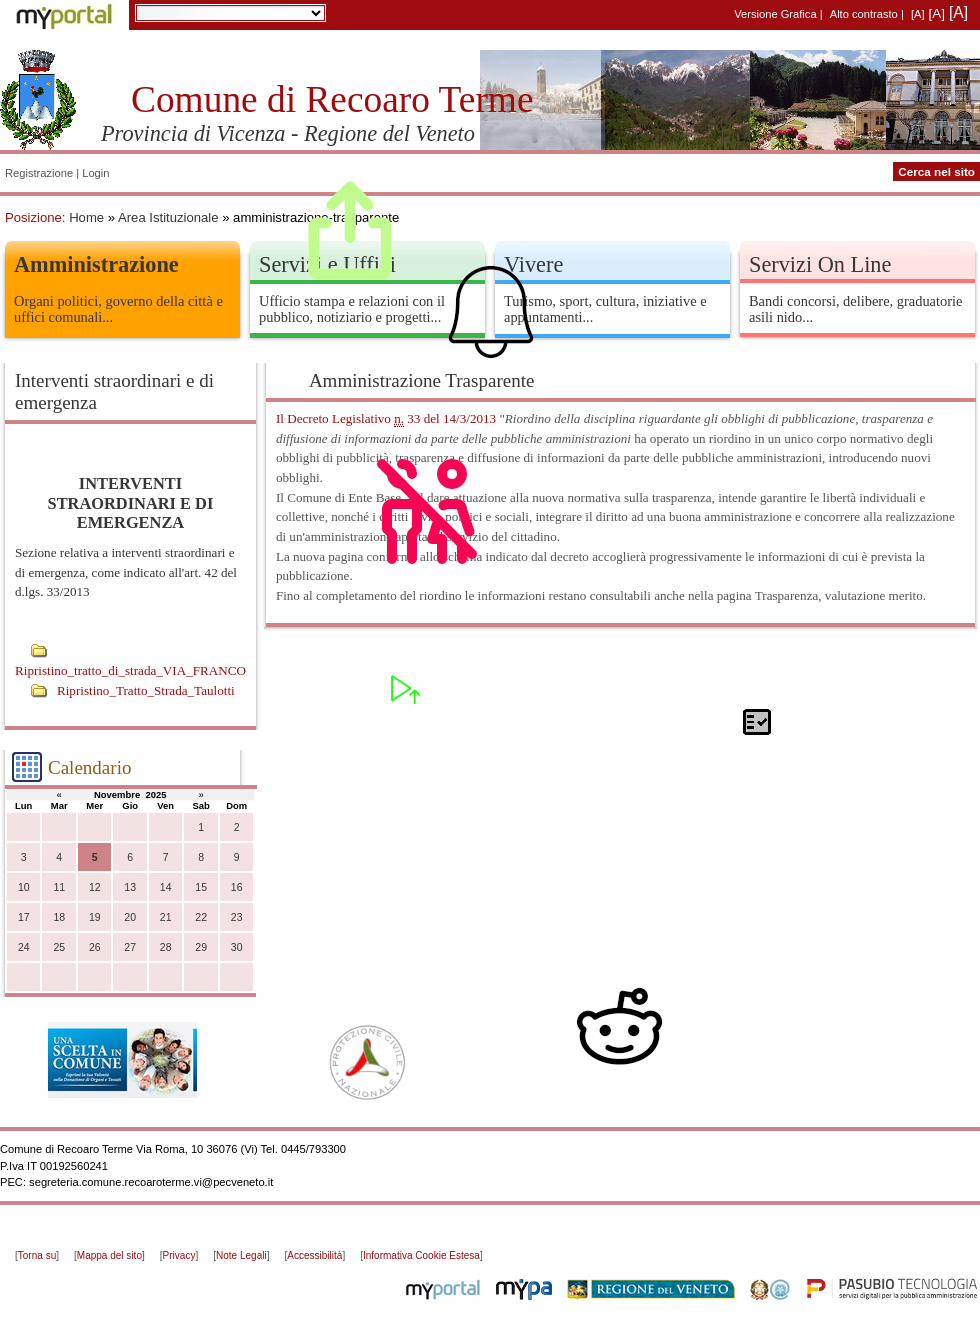 This screenshot has height=1317, width=980. I want to click on disable friends or social features, so click(427, 509).